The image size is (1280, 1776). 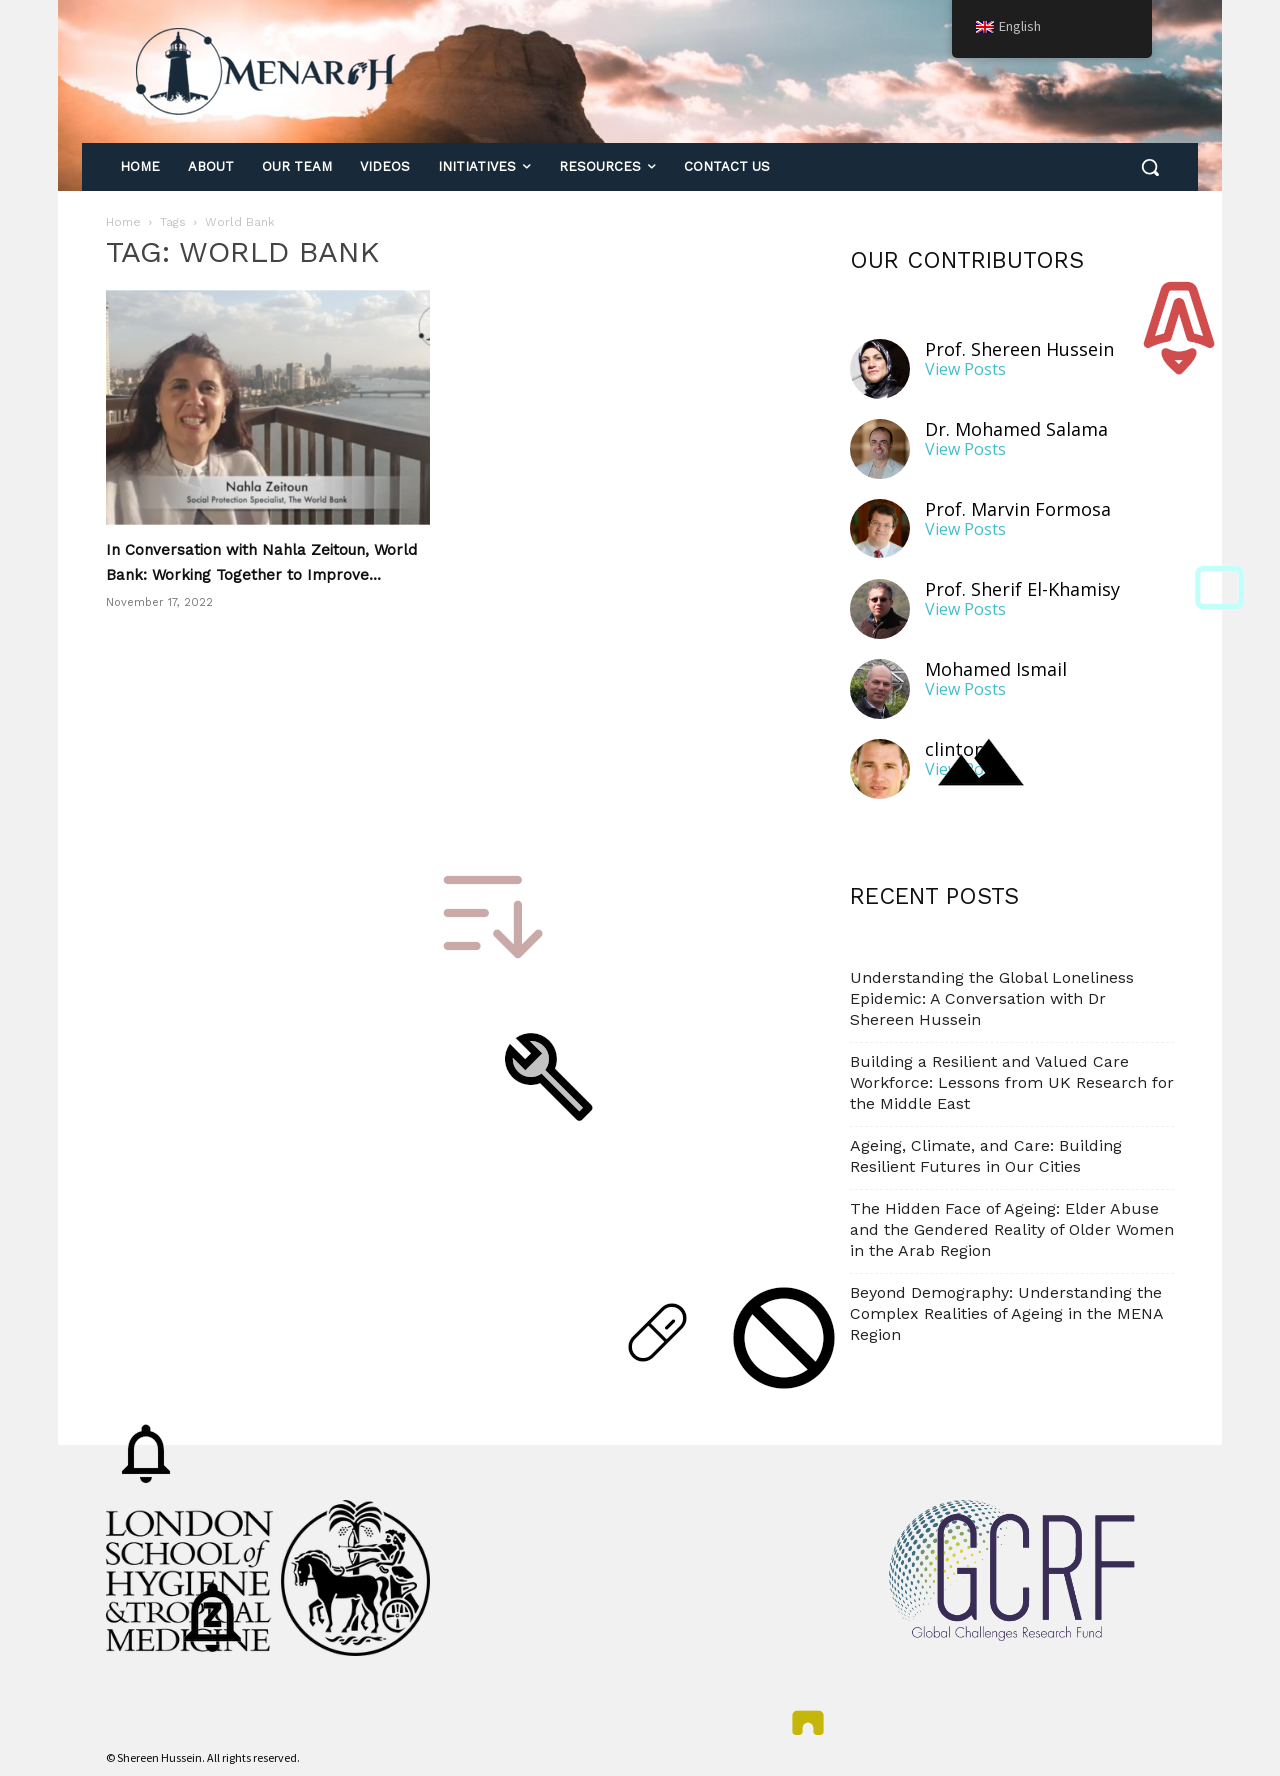 What do you see at coordinates (146, 1453) in the screenshot?
I see `view your notifications` at bounding box center [146, 1453].